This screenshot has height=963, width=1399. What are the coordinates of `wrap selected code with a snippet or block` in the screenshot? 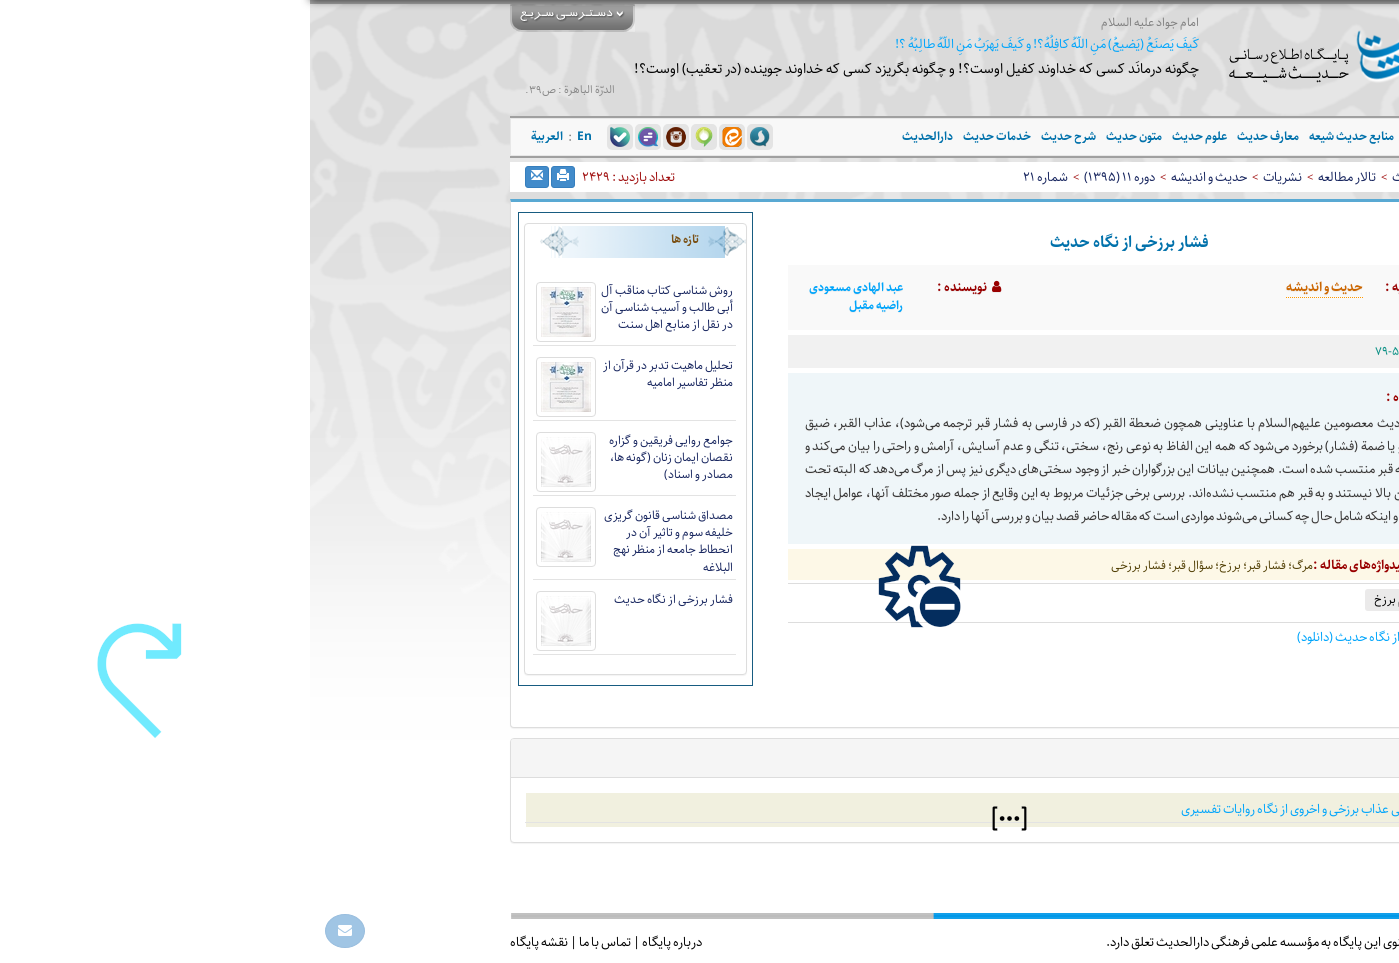 It's located at (1009, 818).